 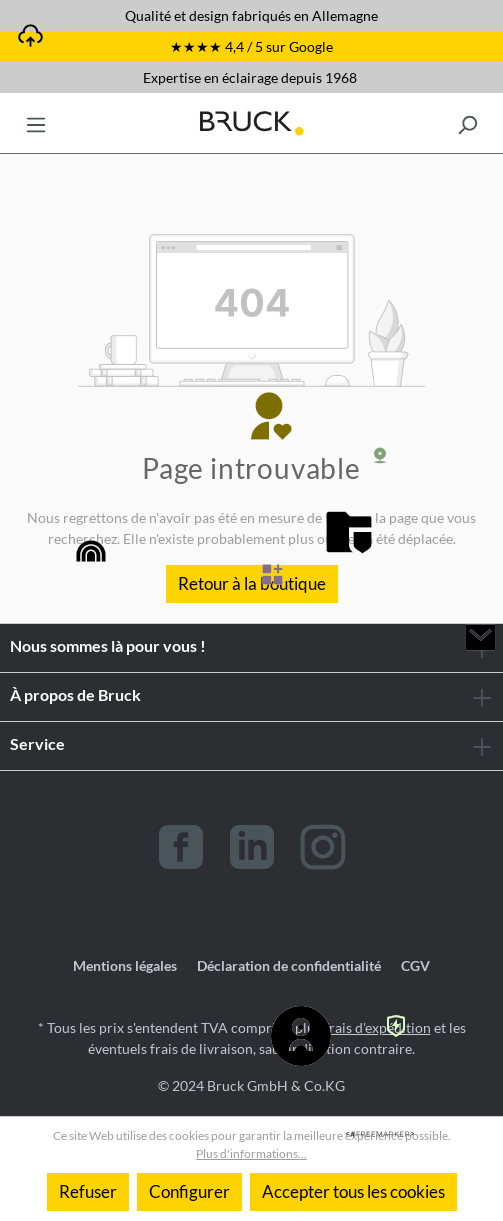 I want to click on enable fast security scan, so click(x=396, y=1026).